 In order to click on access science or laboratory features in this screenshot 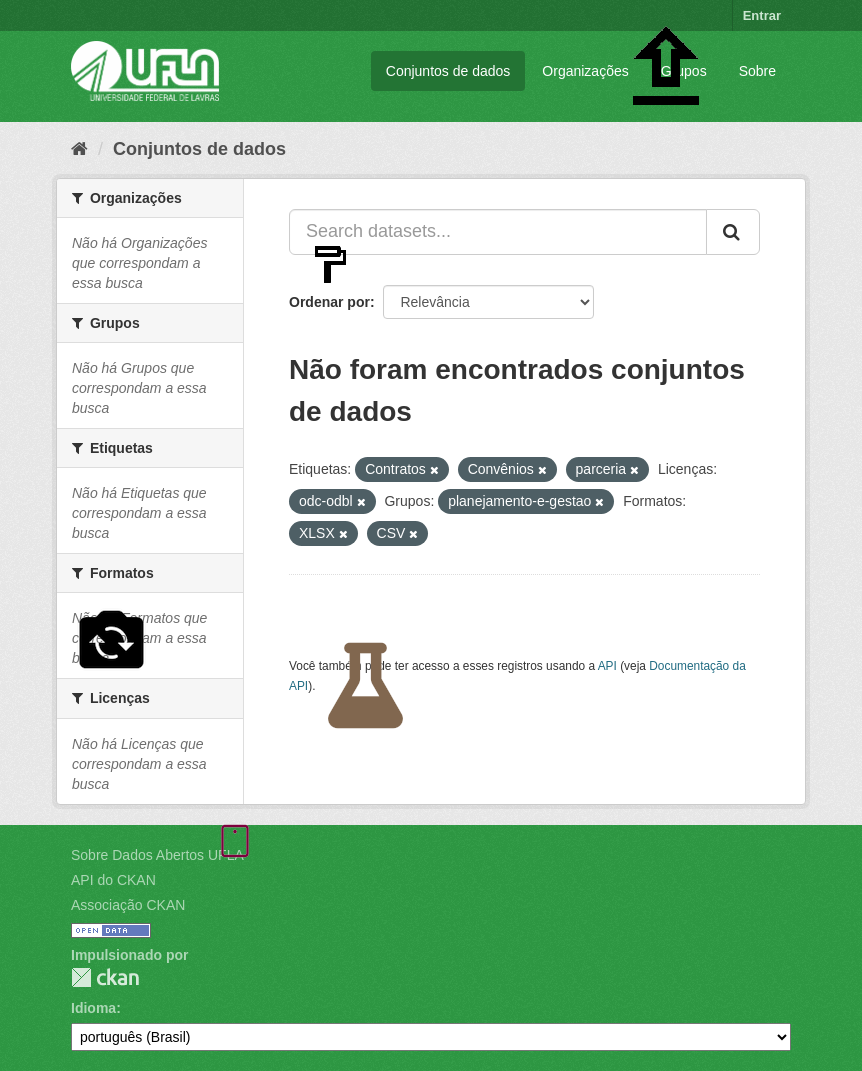, I will do `click(365, 685)`.